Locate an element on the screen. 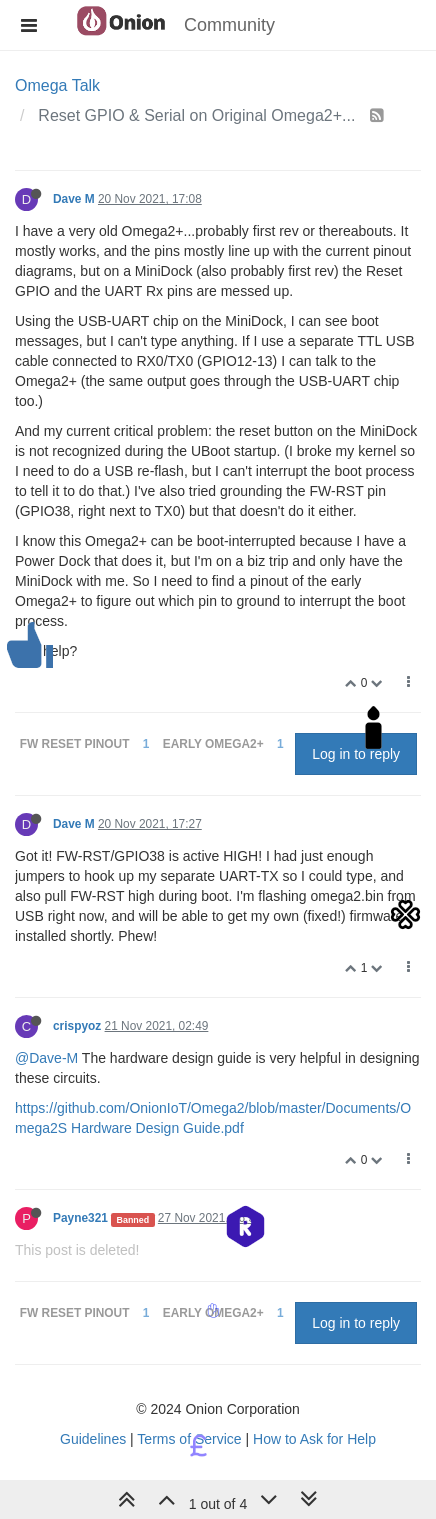  like or approve this content is located at coordinates (30, 645).